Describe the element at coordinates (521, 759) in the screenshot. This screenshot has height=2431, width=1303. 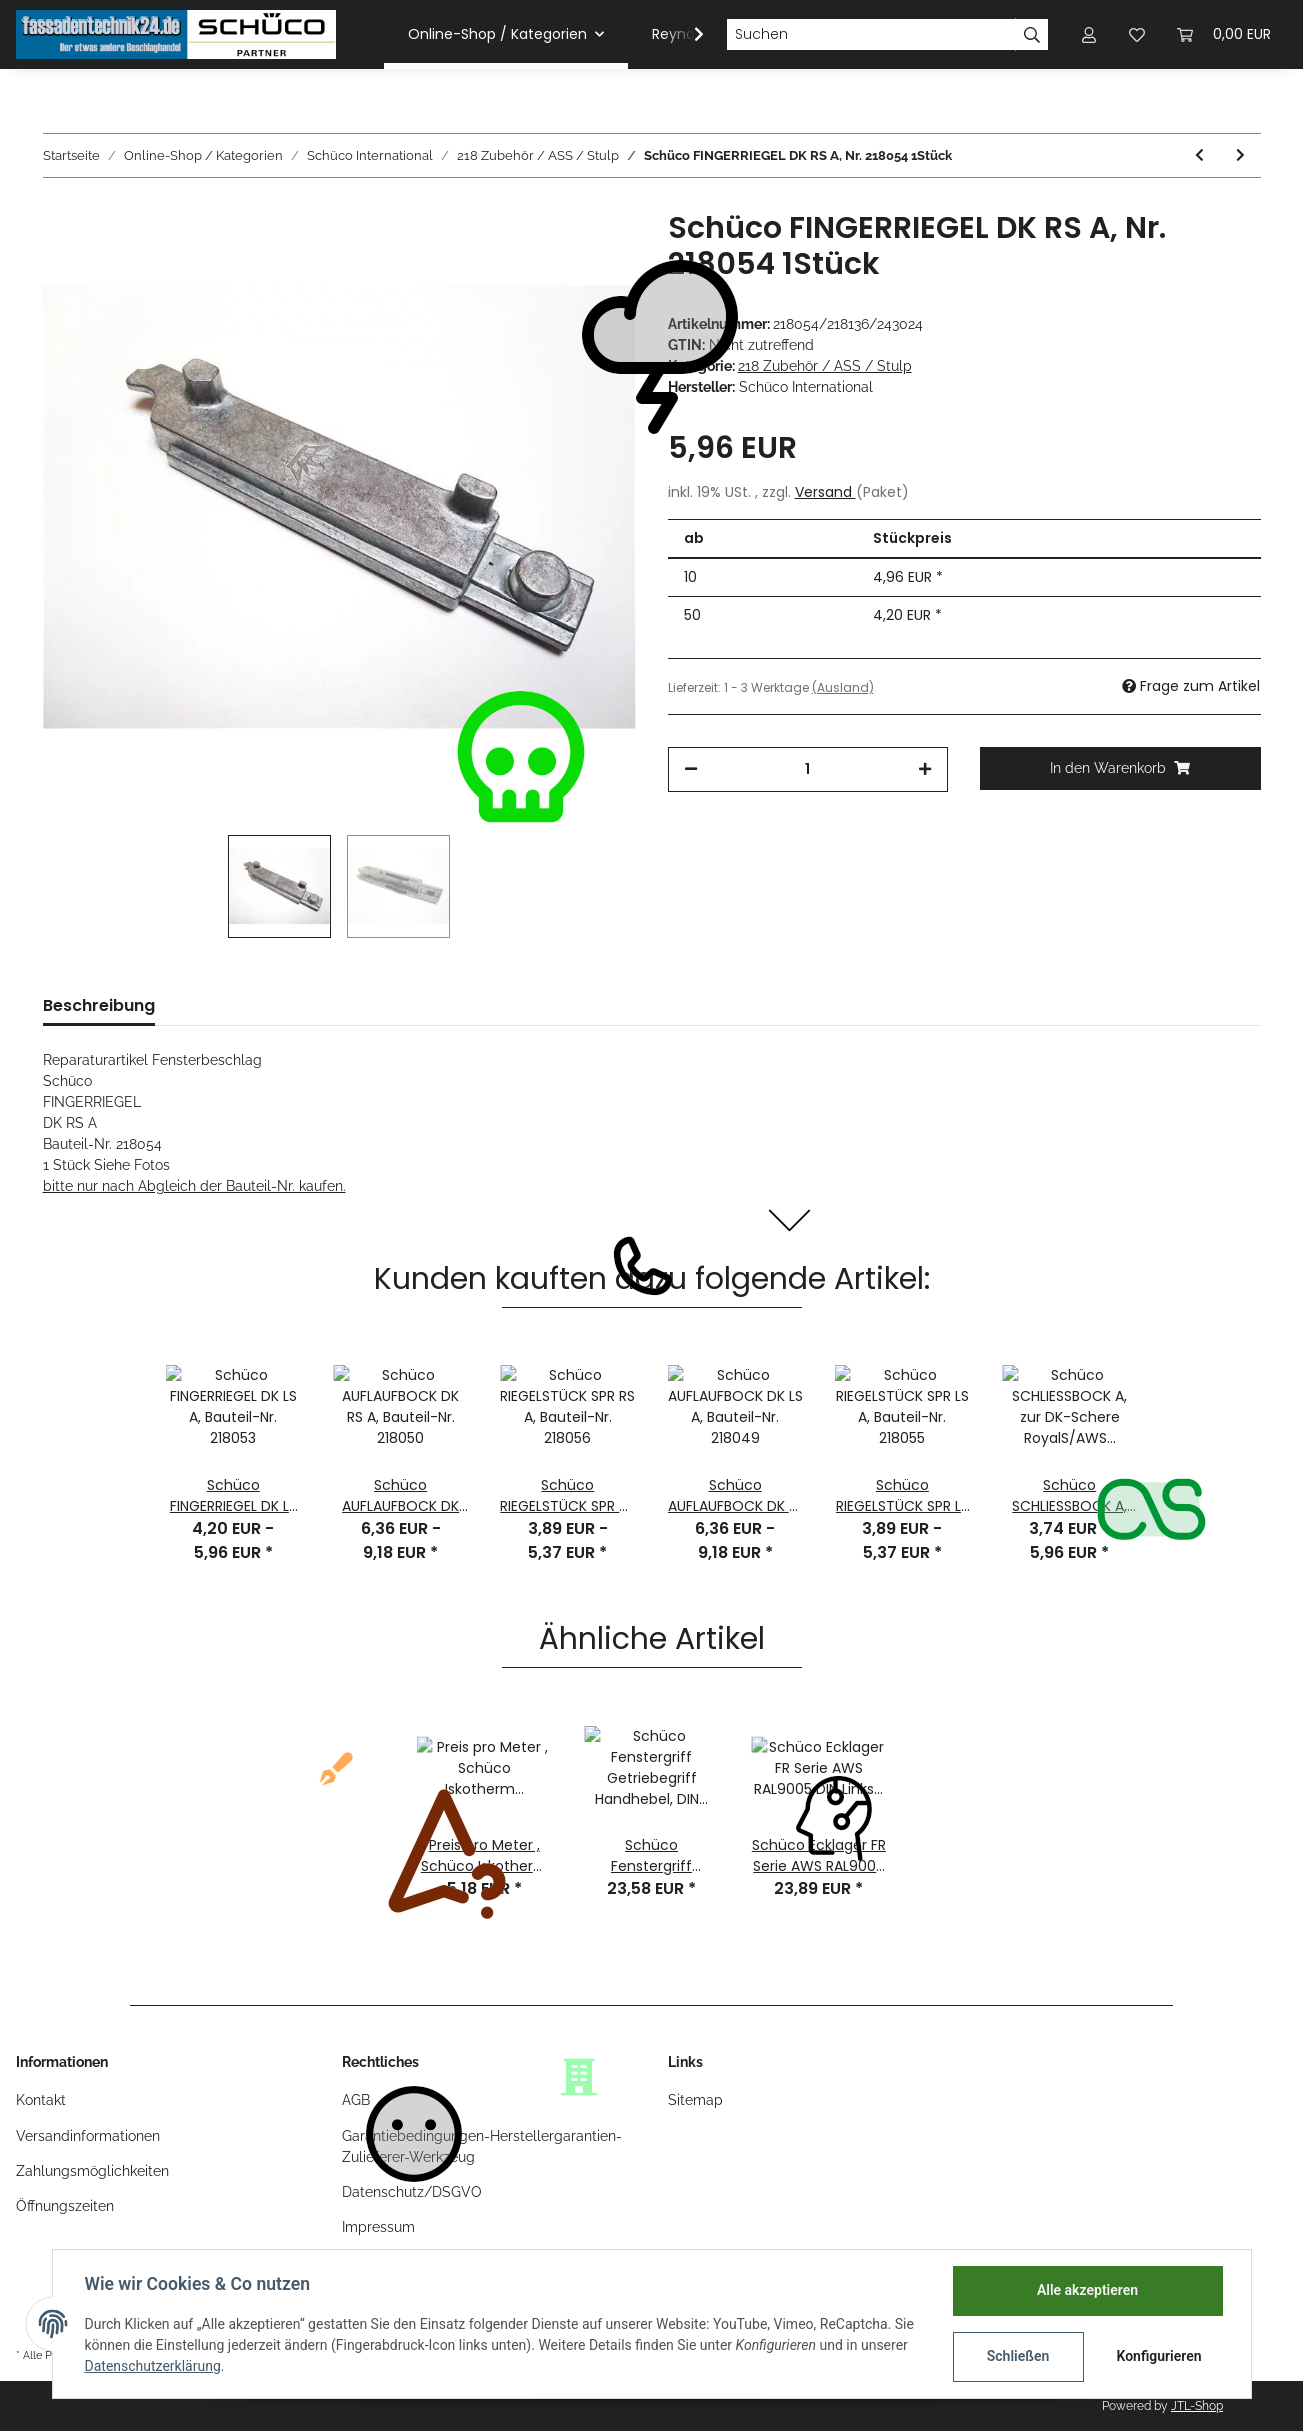
I see `indicates danger or hazardous content` at that location.